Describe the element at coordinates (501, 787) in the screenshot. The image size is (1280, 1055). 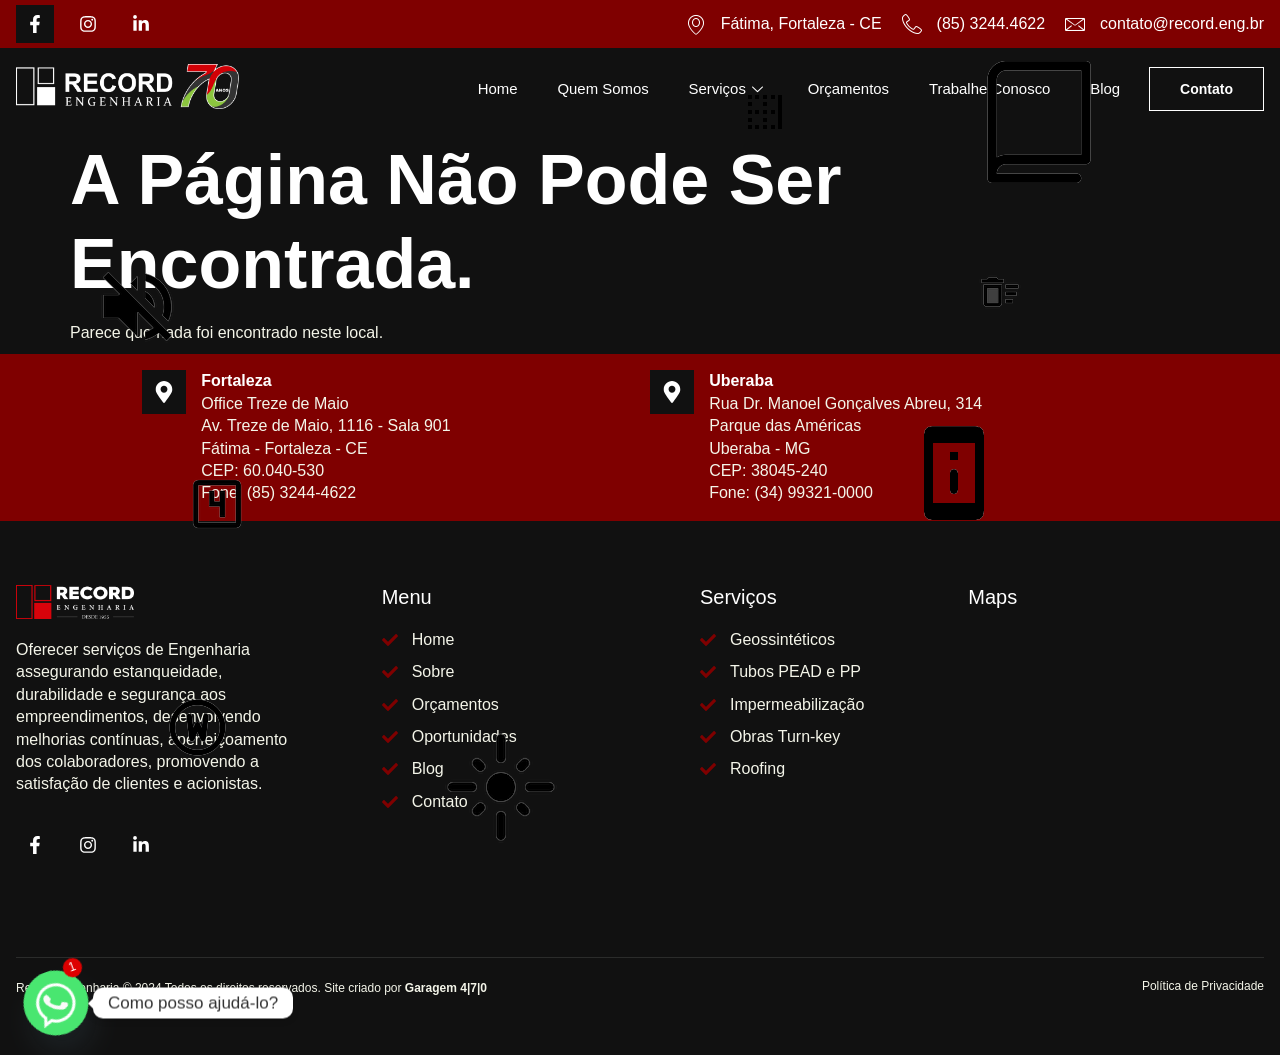
I see `adjust screen brightness` at that location.